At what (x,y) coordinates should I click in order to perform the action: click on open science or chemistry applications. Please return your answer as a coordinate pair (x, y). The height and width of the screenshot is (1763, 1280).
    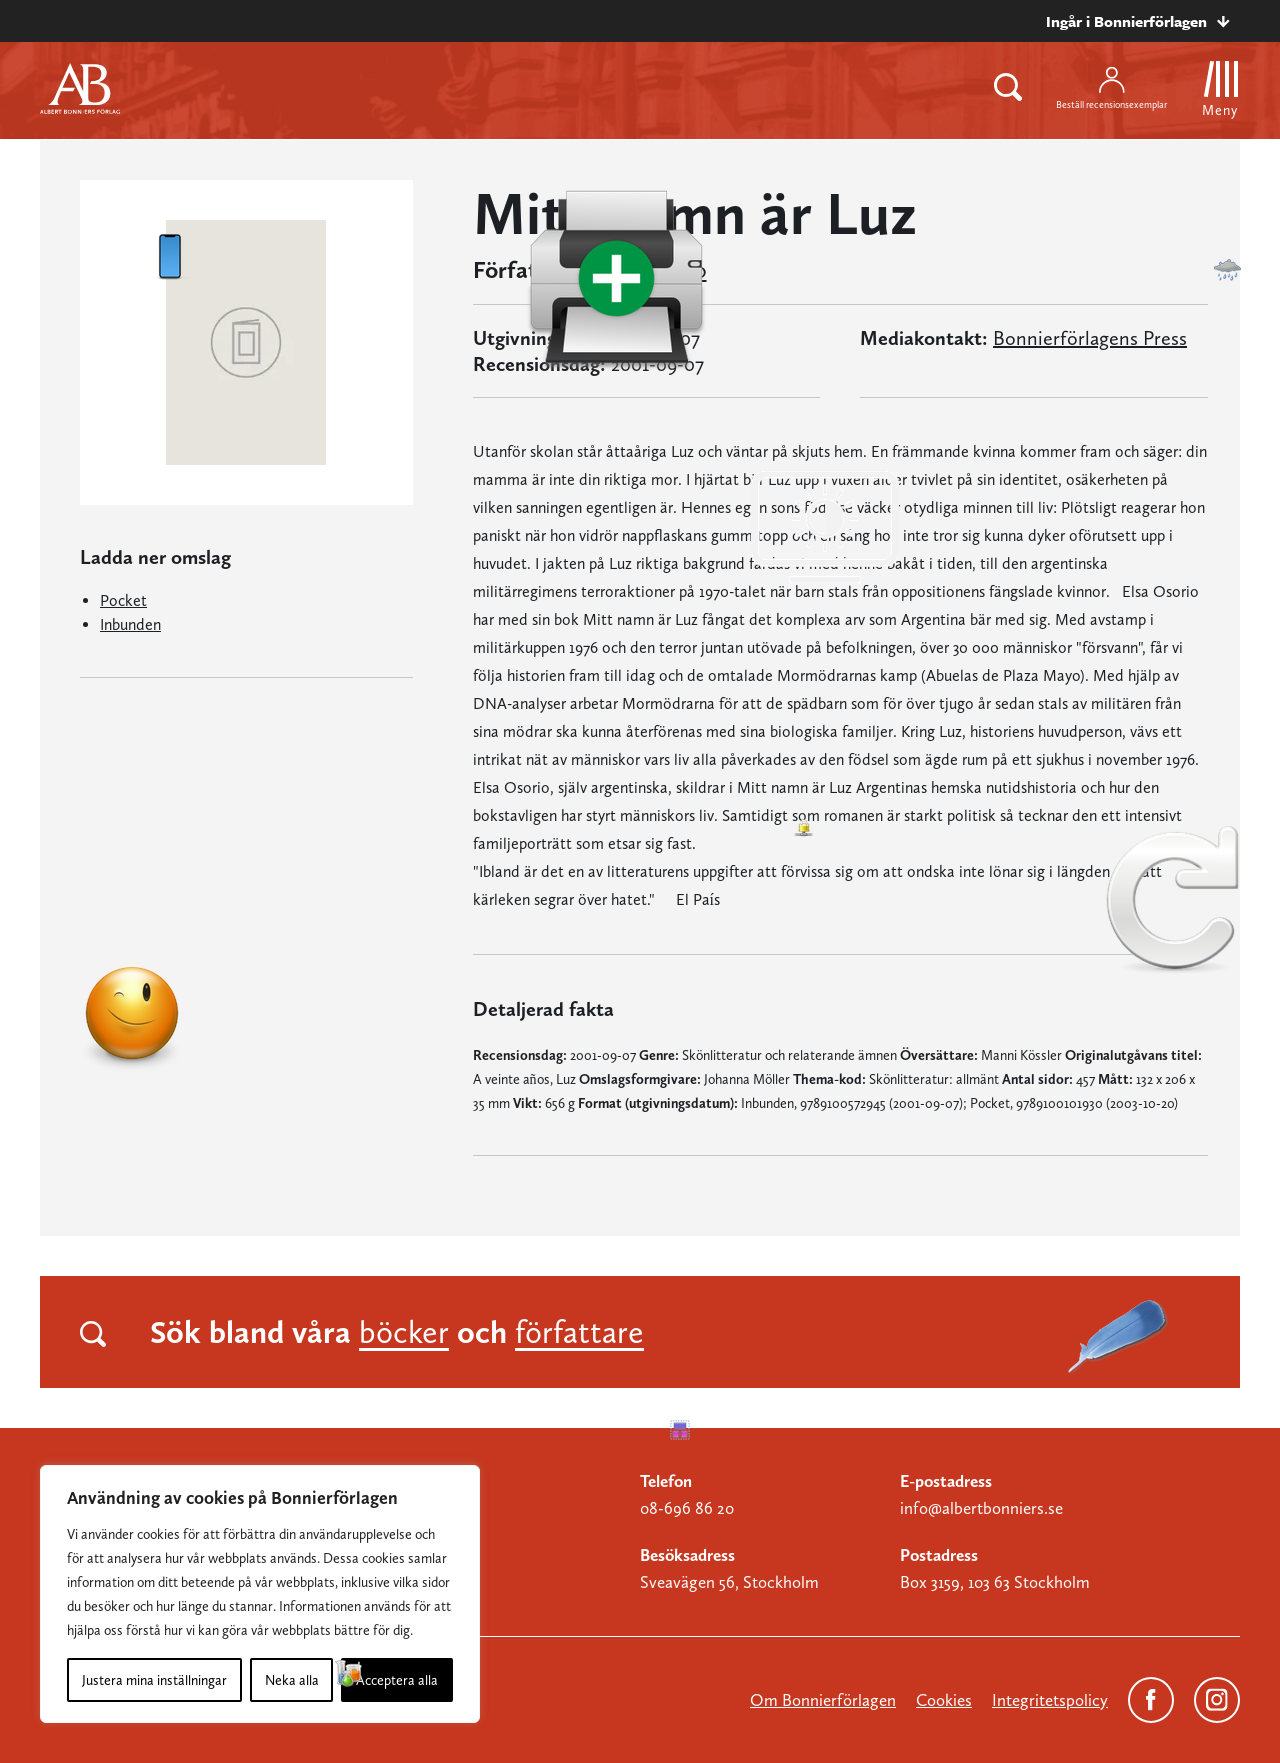
    Looking at the image, I should click on (348, 1673).